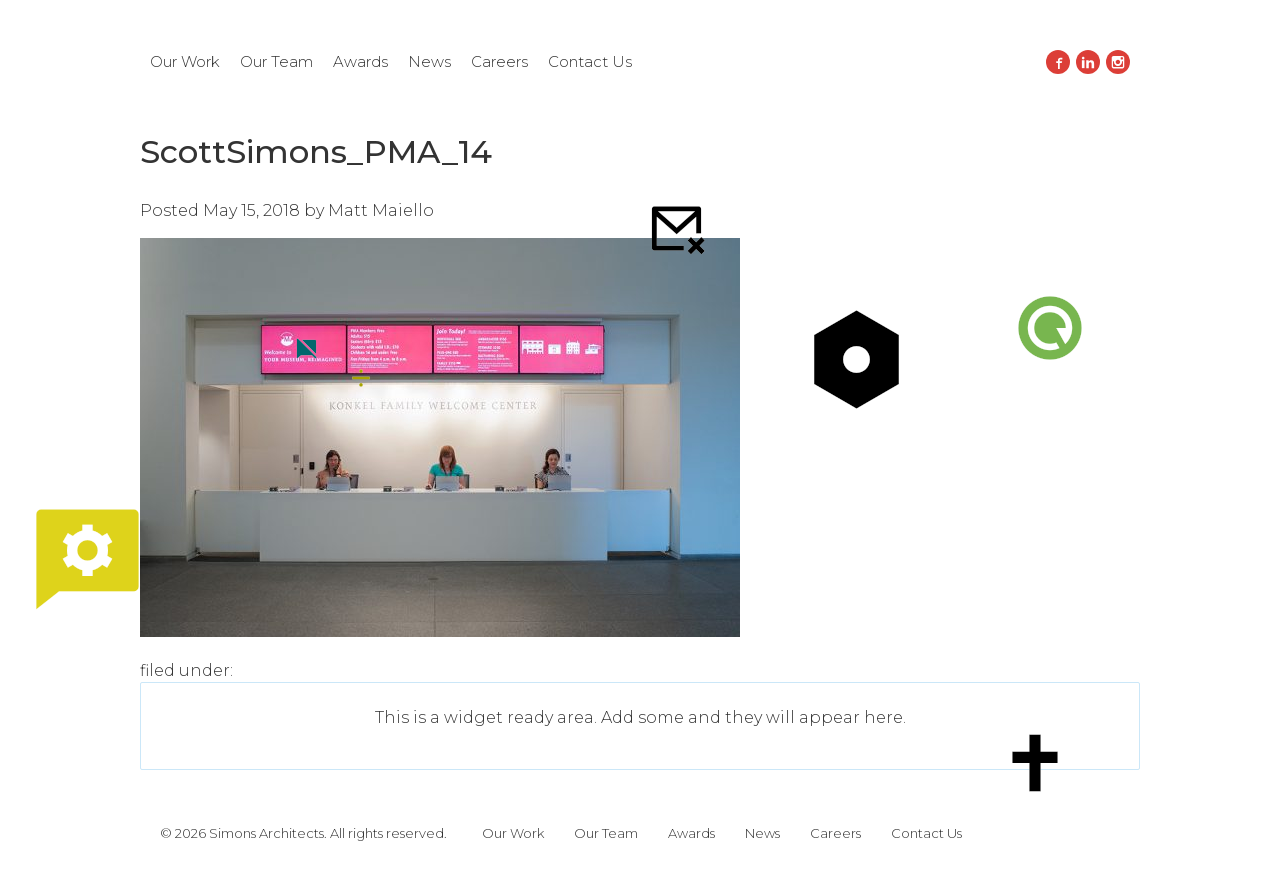 The image size is (1280, 882). What do you see at coordinates (856, 359) in the screenshot?
I see `access app or system settings` at bounding box center [856, 359].